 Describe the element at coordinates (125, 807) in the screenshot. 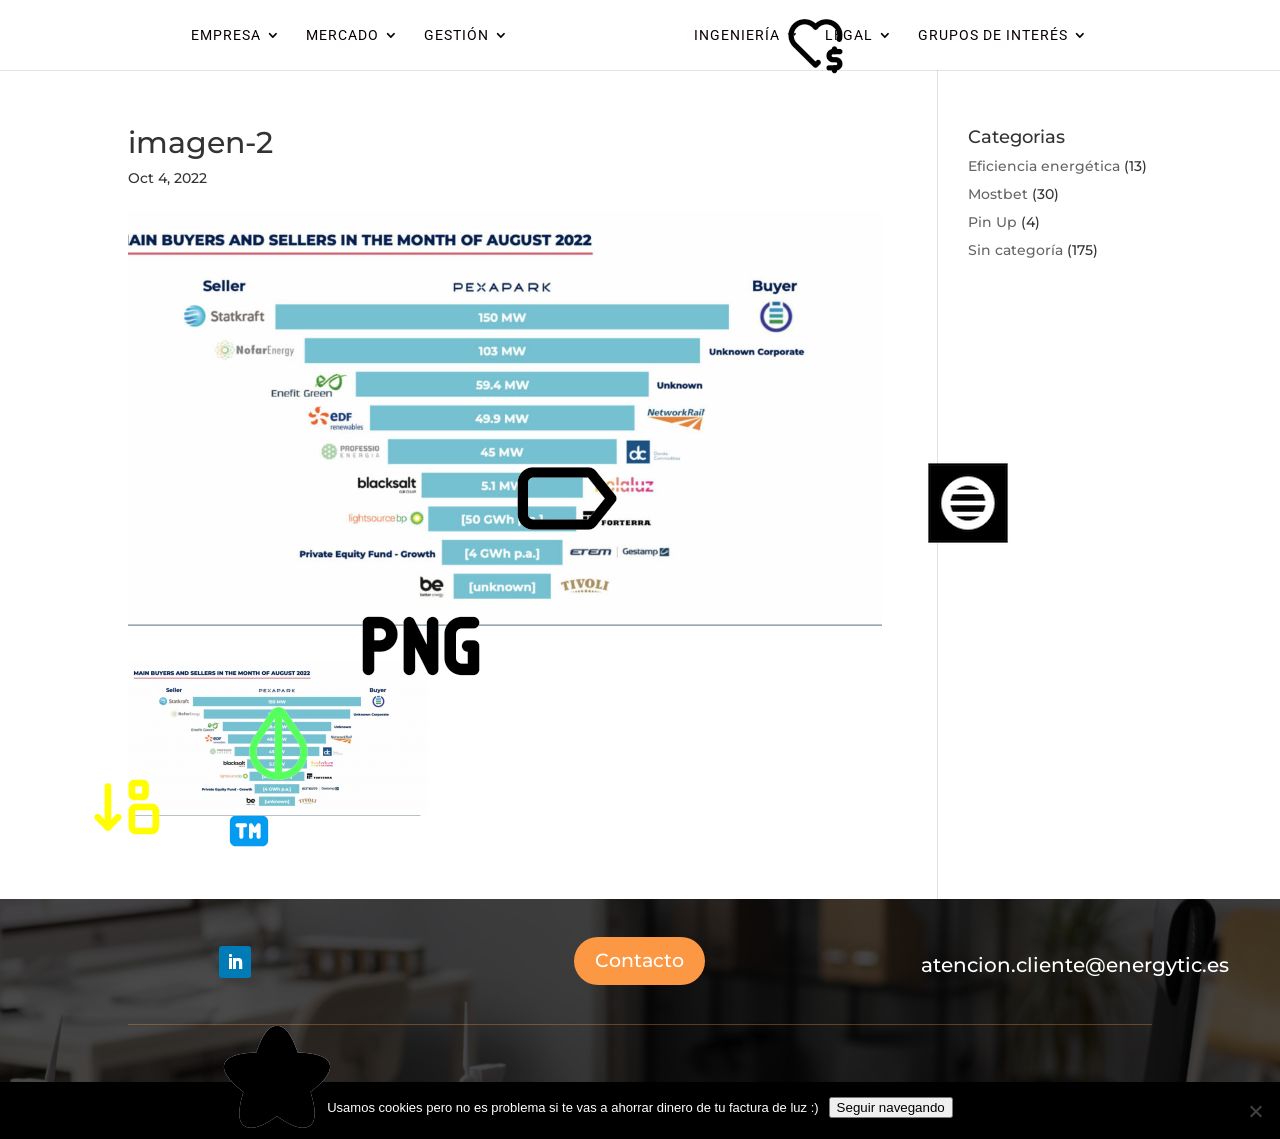

I see `sort items from smallest to largest` at that location.